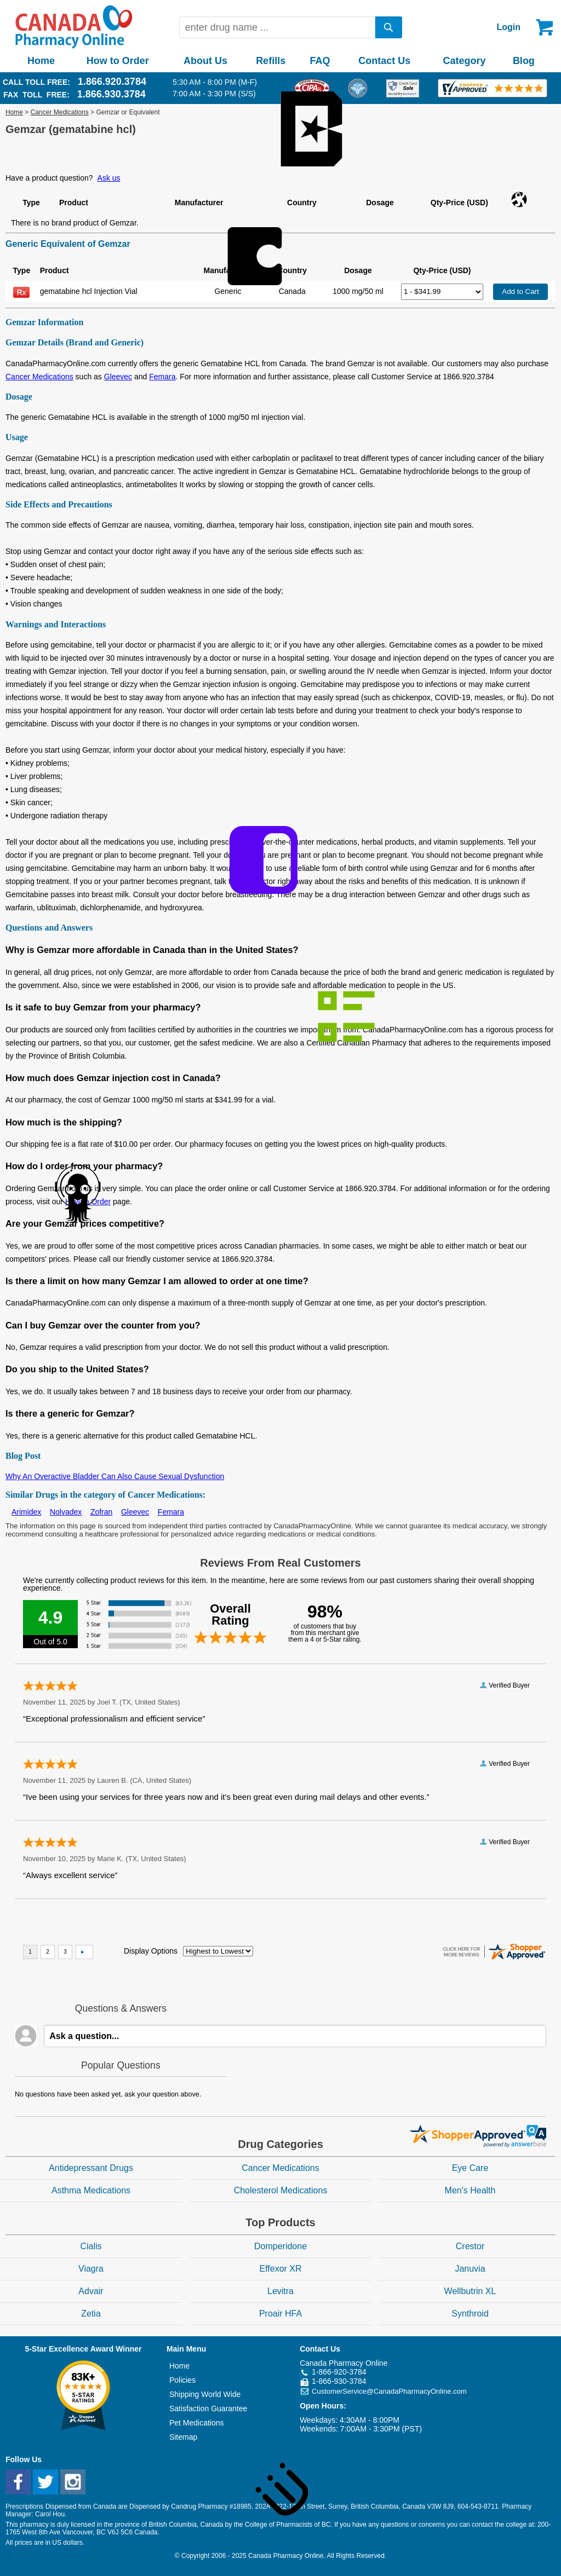  Describe the element at coordinates (346, 1016) in the screenshot. I see `view completed tasks in a checklist` at that location.